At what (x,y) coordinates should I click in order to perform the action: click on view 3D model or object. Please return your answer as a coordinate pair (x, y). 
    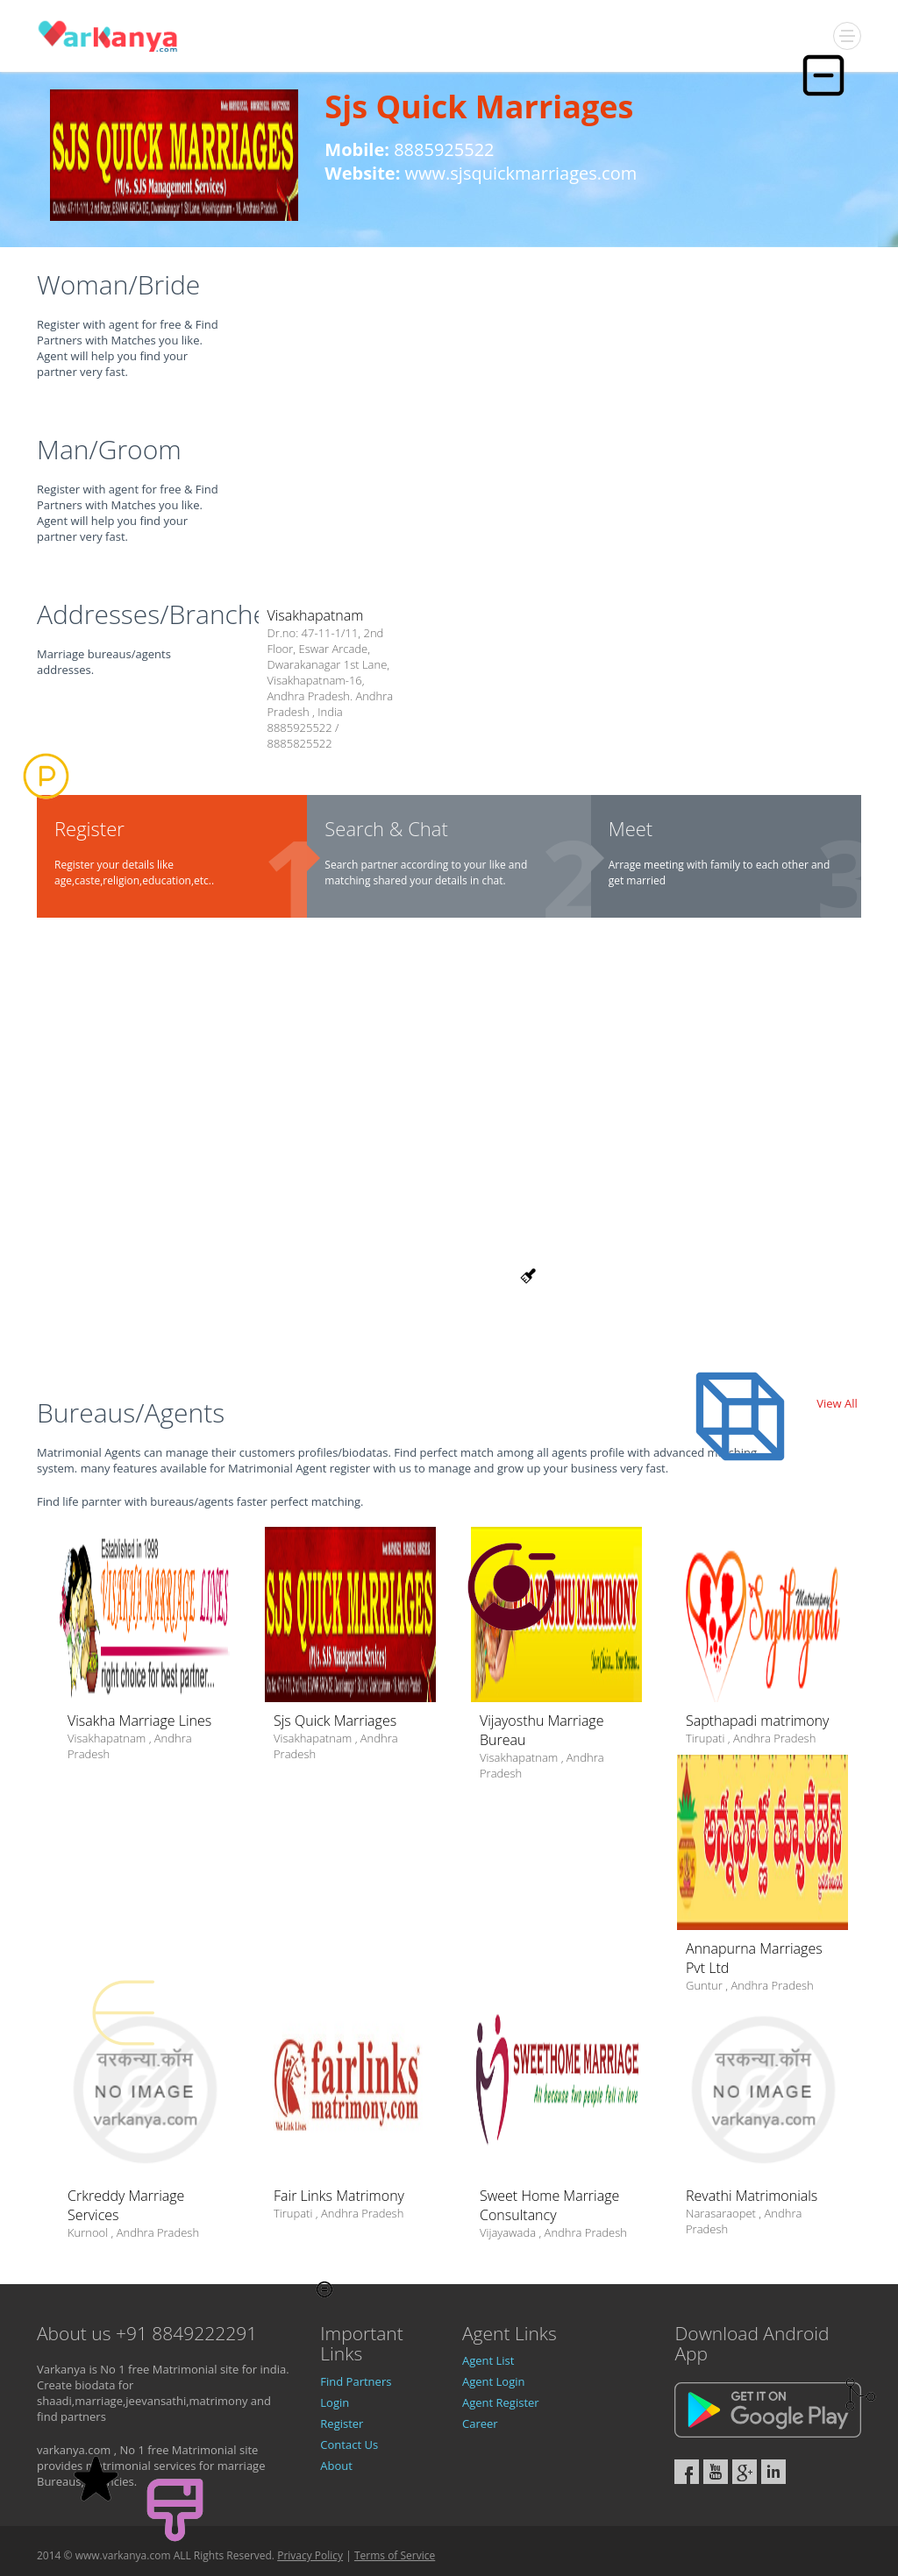
    Looking at the image, I should click on (740, 1416).